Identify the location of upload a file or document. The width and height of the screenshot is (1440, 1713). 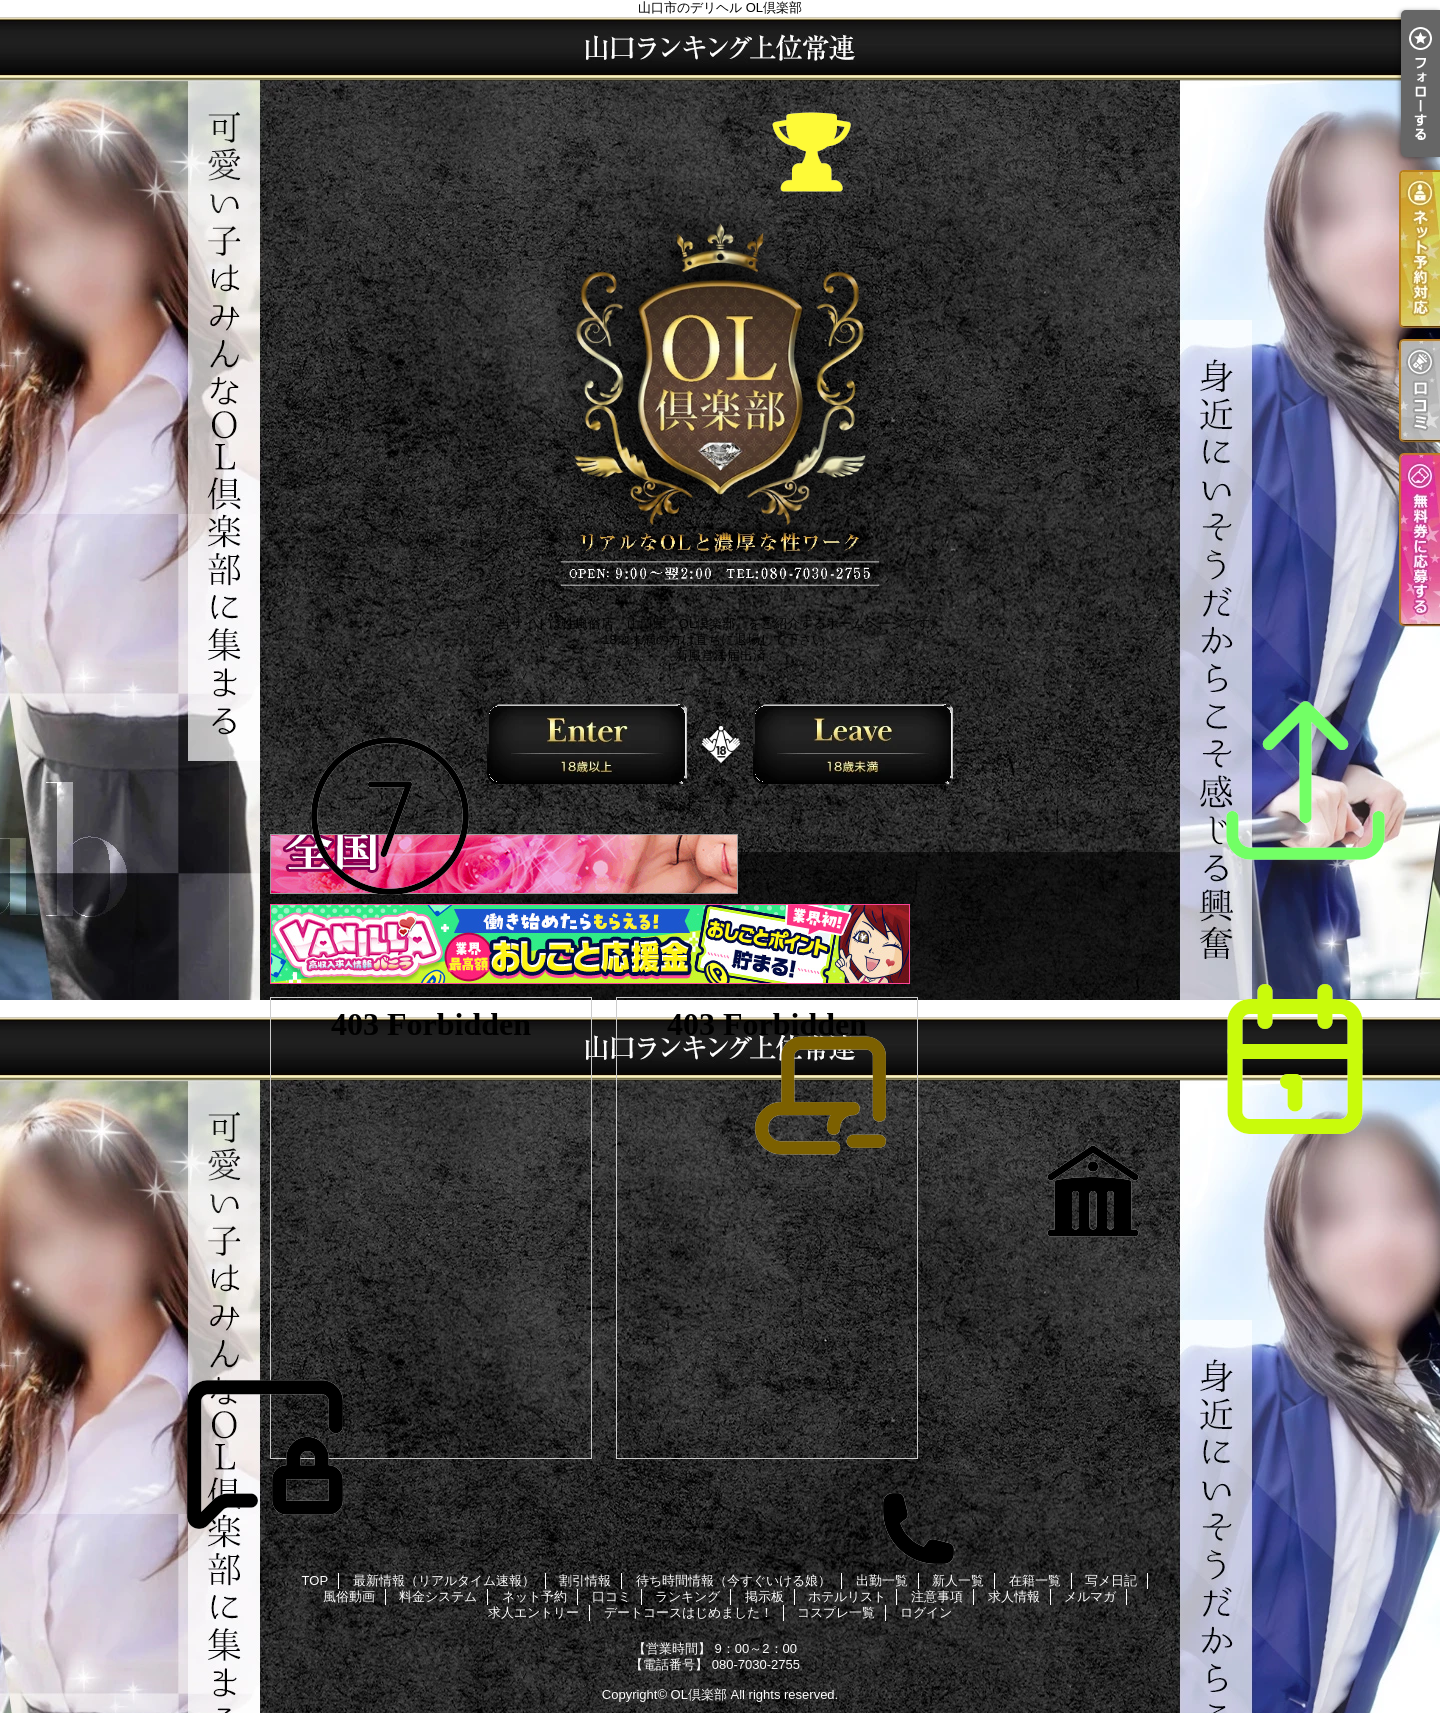
(1305, 780).